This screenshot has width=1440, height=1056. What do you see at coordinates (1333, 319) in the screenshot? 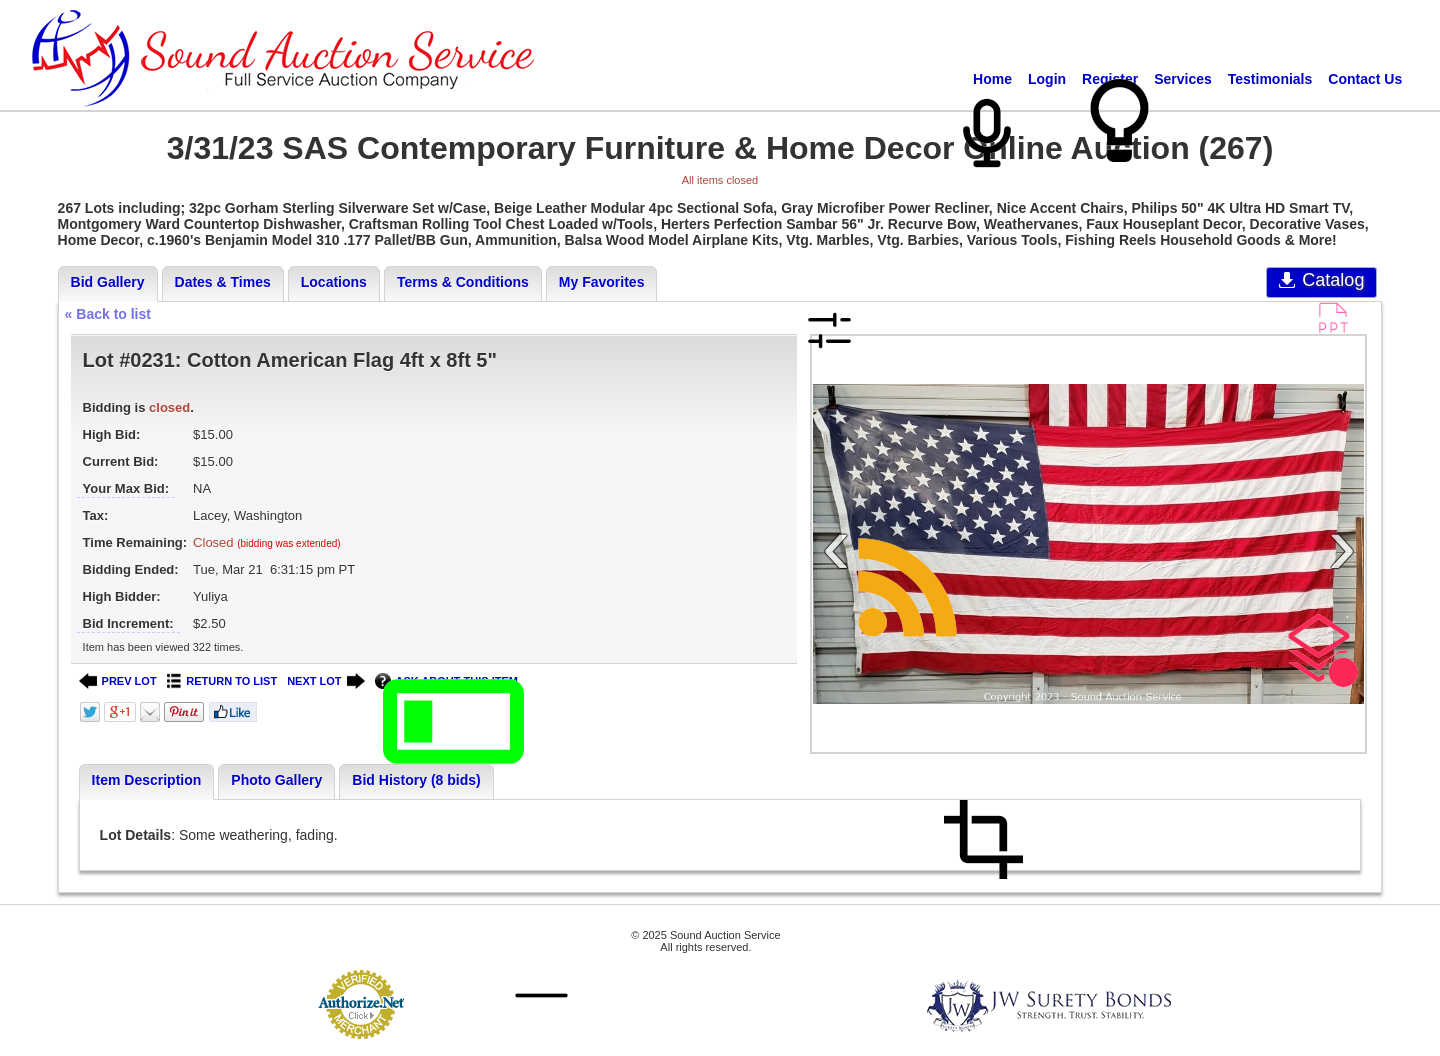
I see `open a PowerPoint presentation file` at bounding box center [1333, 319].